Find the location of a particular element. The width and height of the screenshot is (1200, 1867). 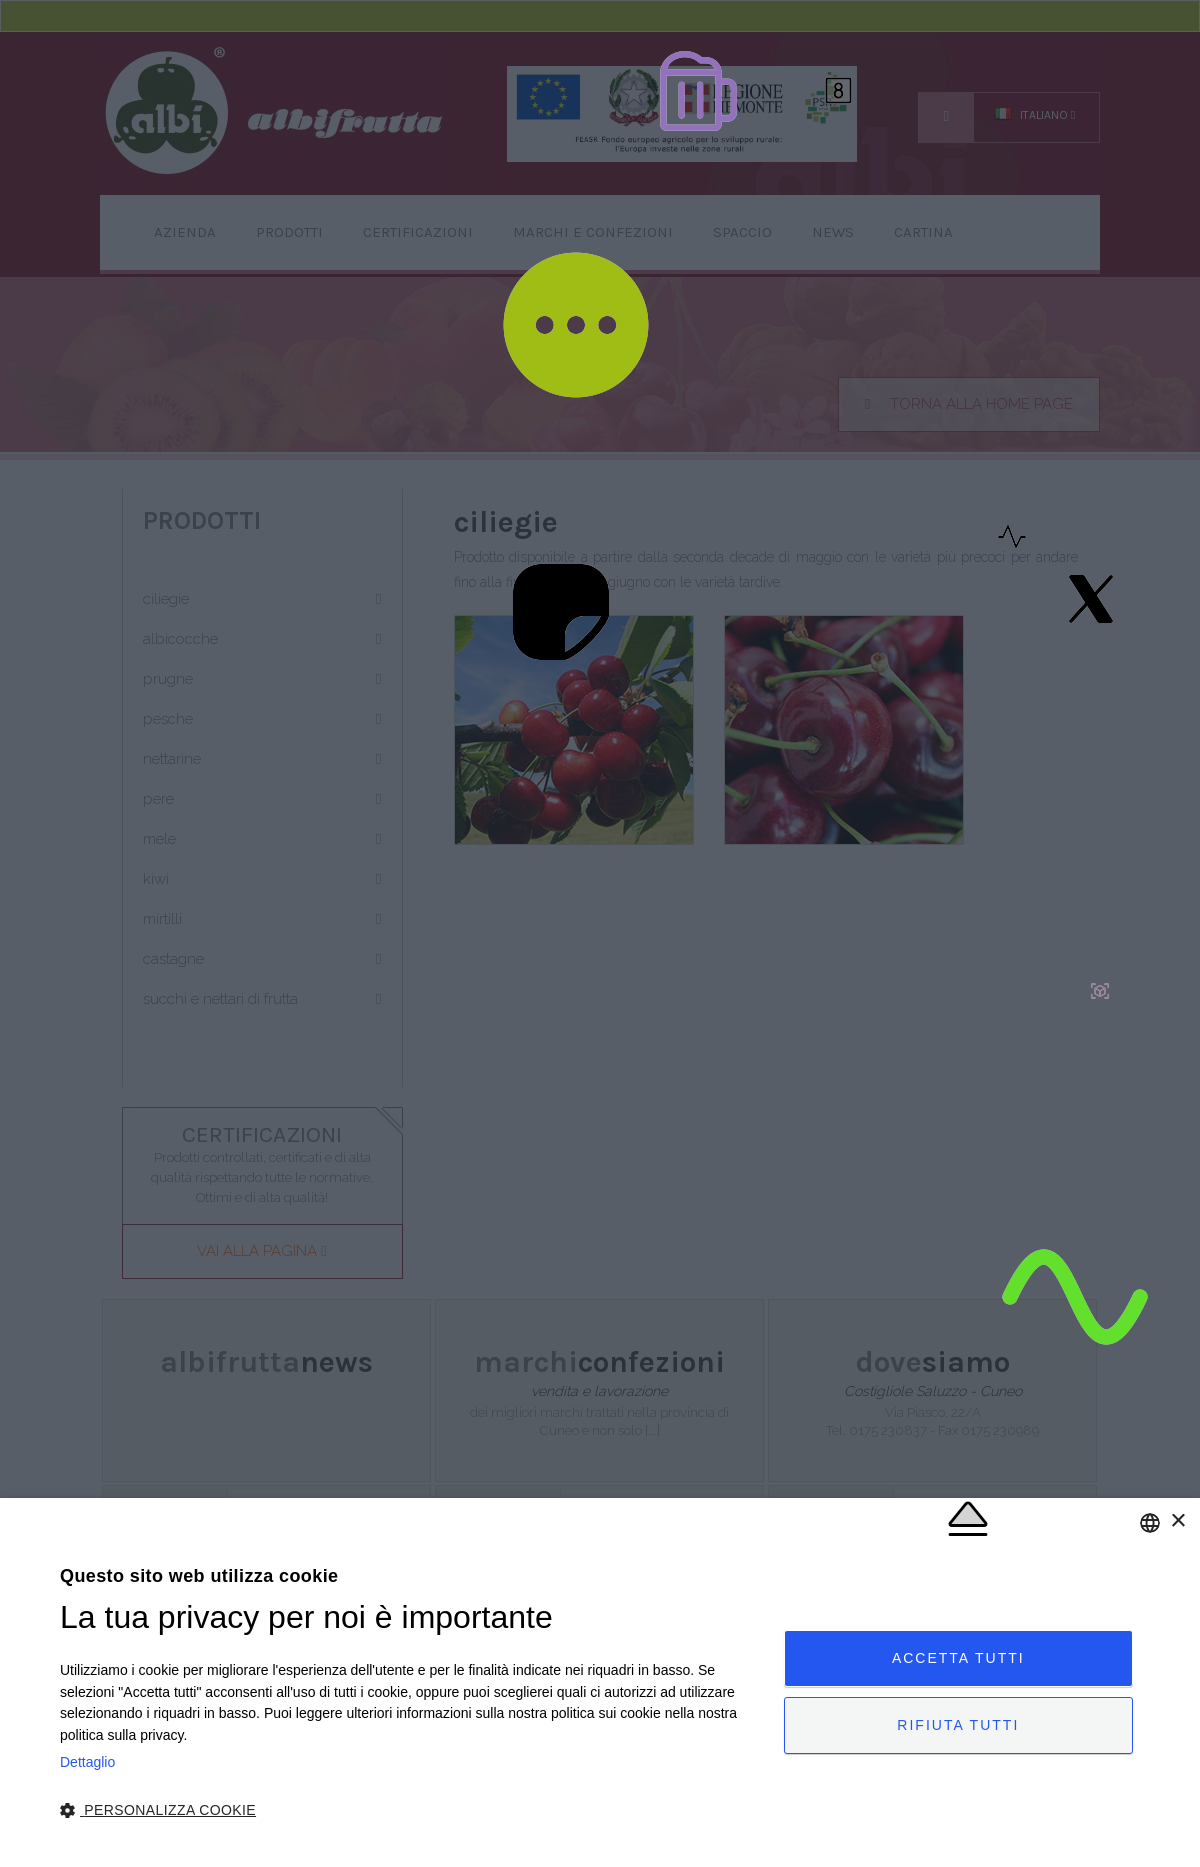

browse nearby bars or breweries is located at coordinates (694, 94).